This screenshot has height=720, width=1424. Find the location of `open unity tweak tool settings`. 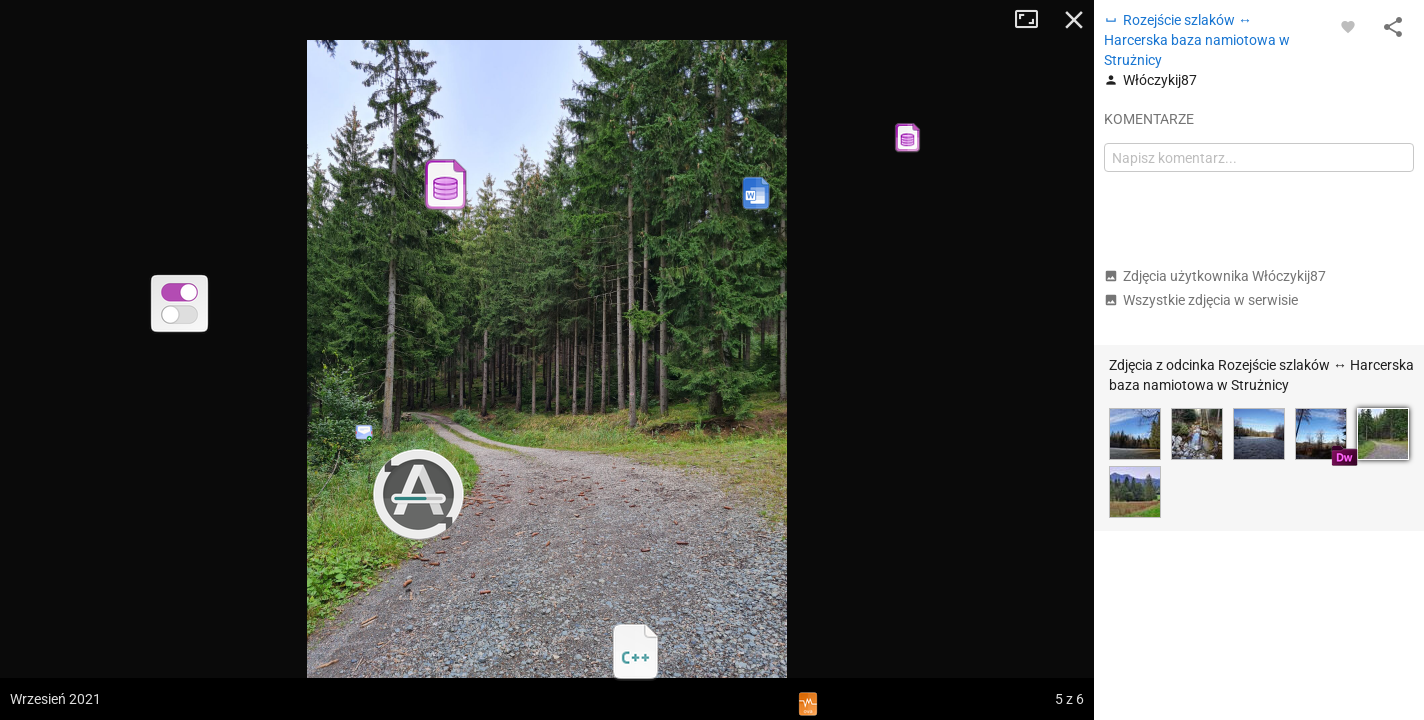

open unity tweak tool settings is located at coordinates (179, 303).